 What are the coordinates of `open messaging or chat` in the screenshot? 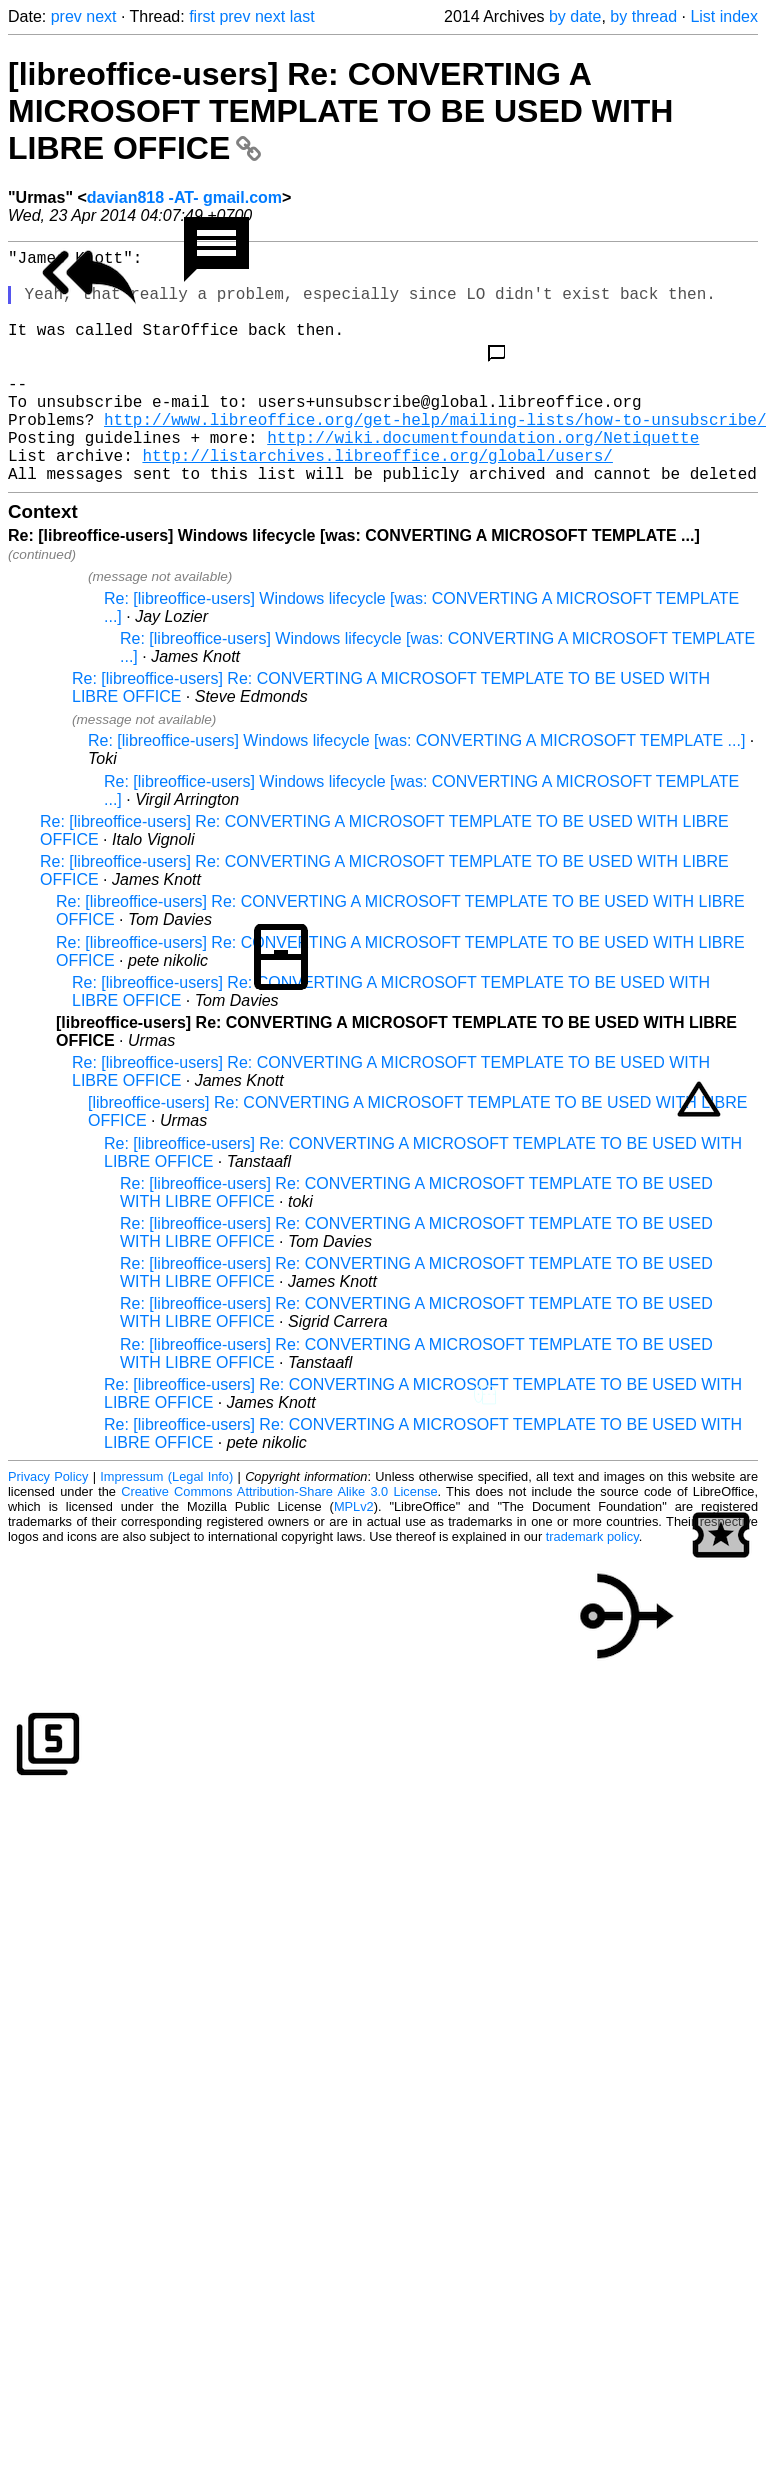 It's located at (216, 249).